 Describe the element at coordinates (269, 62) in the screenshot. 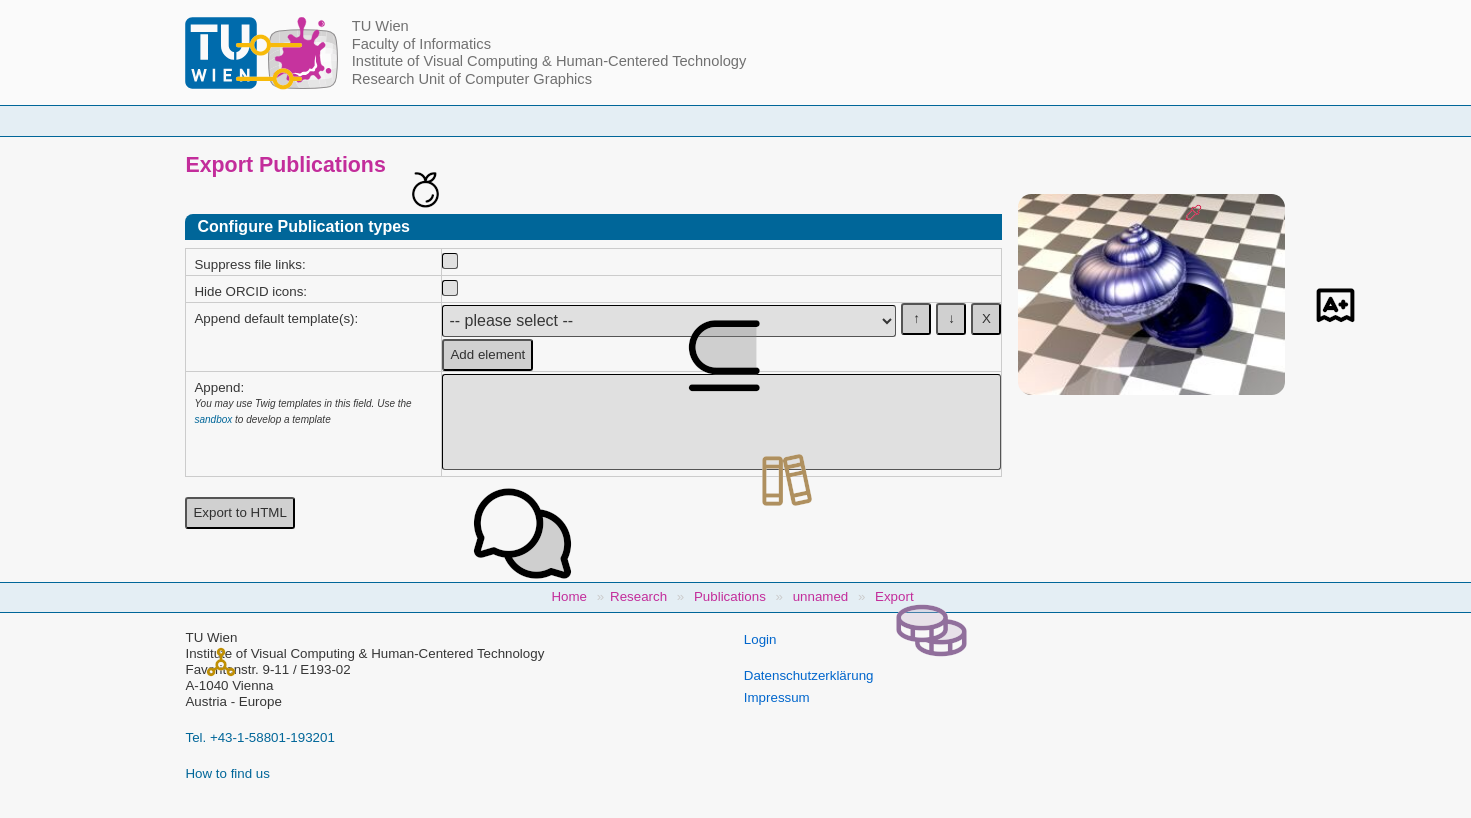

I see `adjust settings or preferences` at that location.